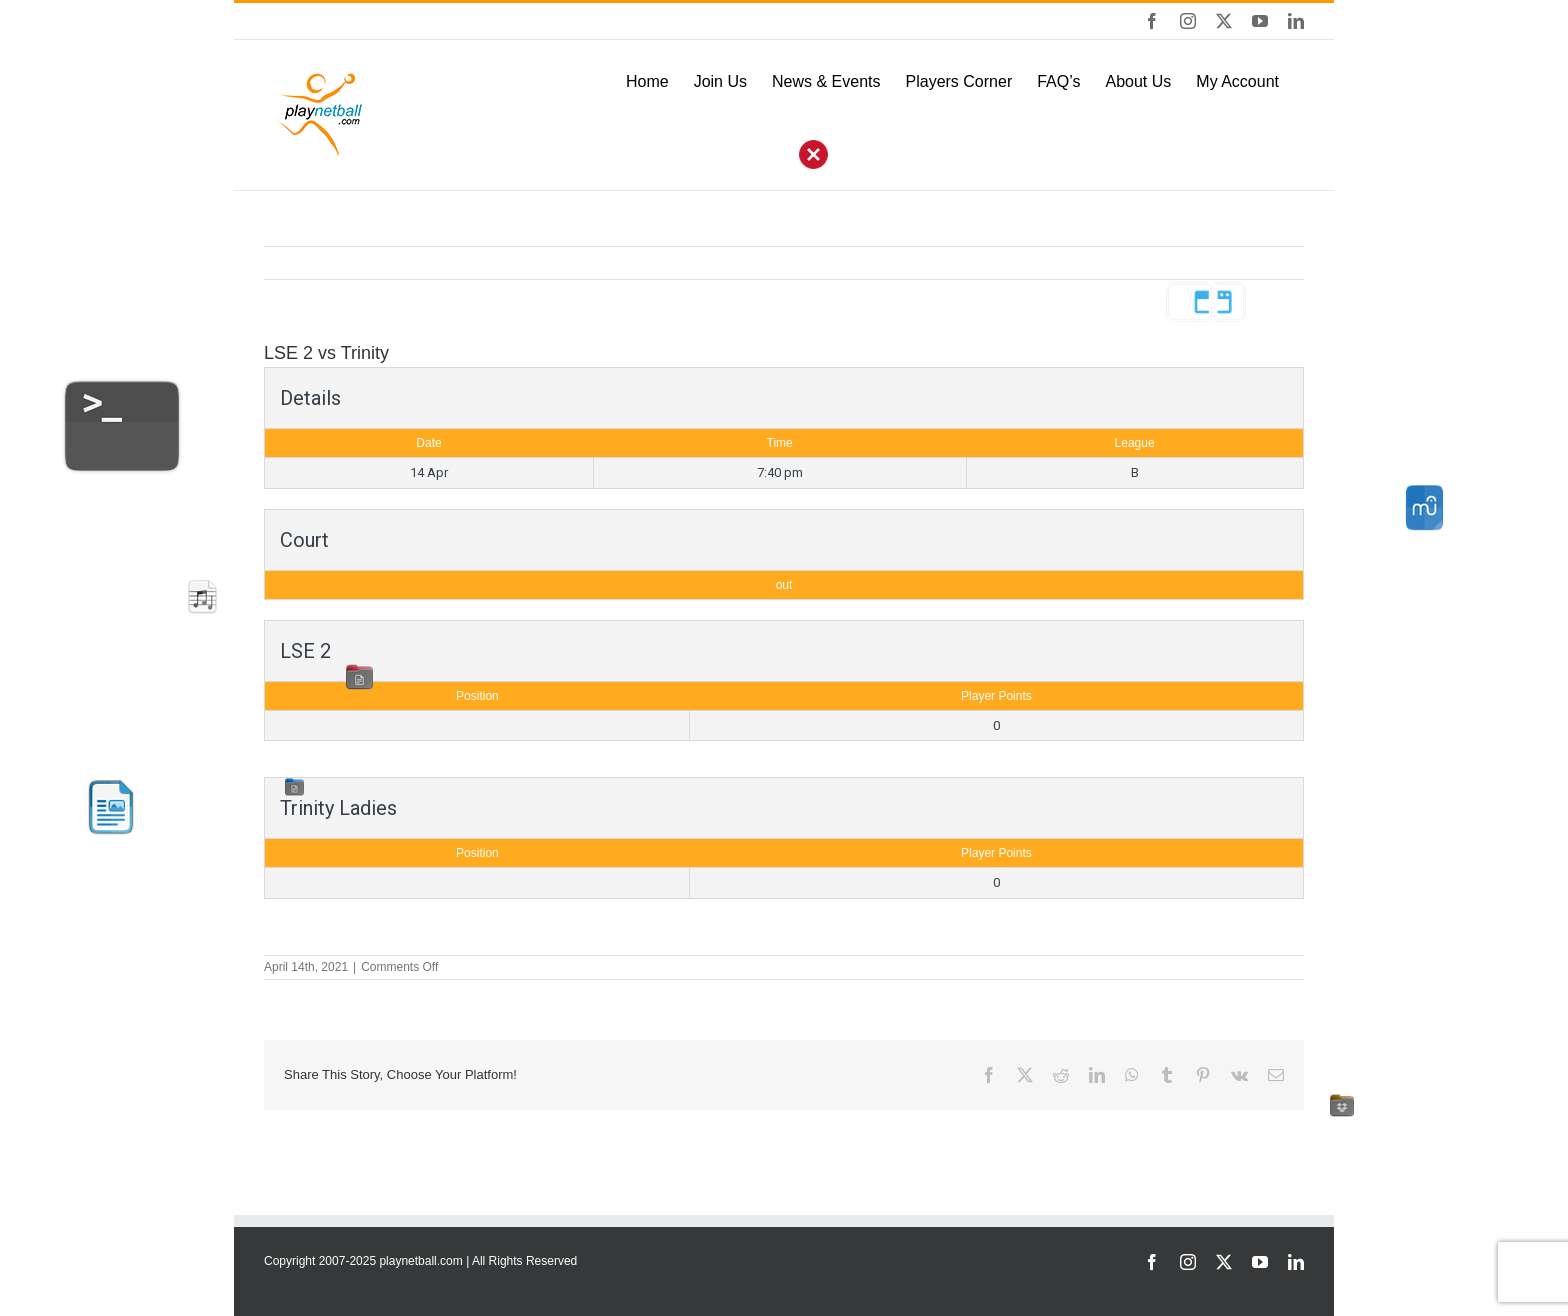 The image size is (1568, 1316). Describe the element at coordinates (202, 596) in the screenshot. I see `iMelody ringtone file` at that location.